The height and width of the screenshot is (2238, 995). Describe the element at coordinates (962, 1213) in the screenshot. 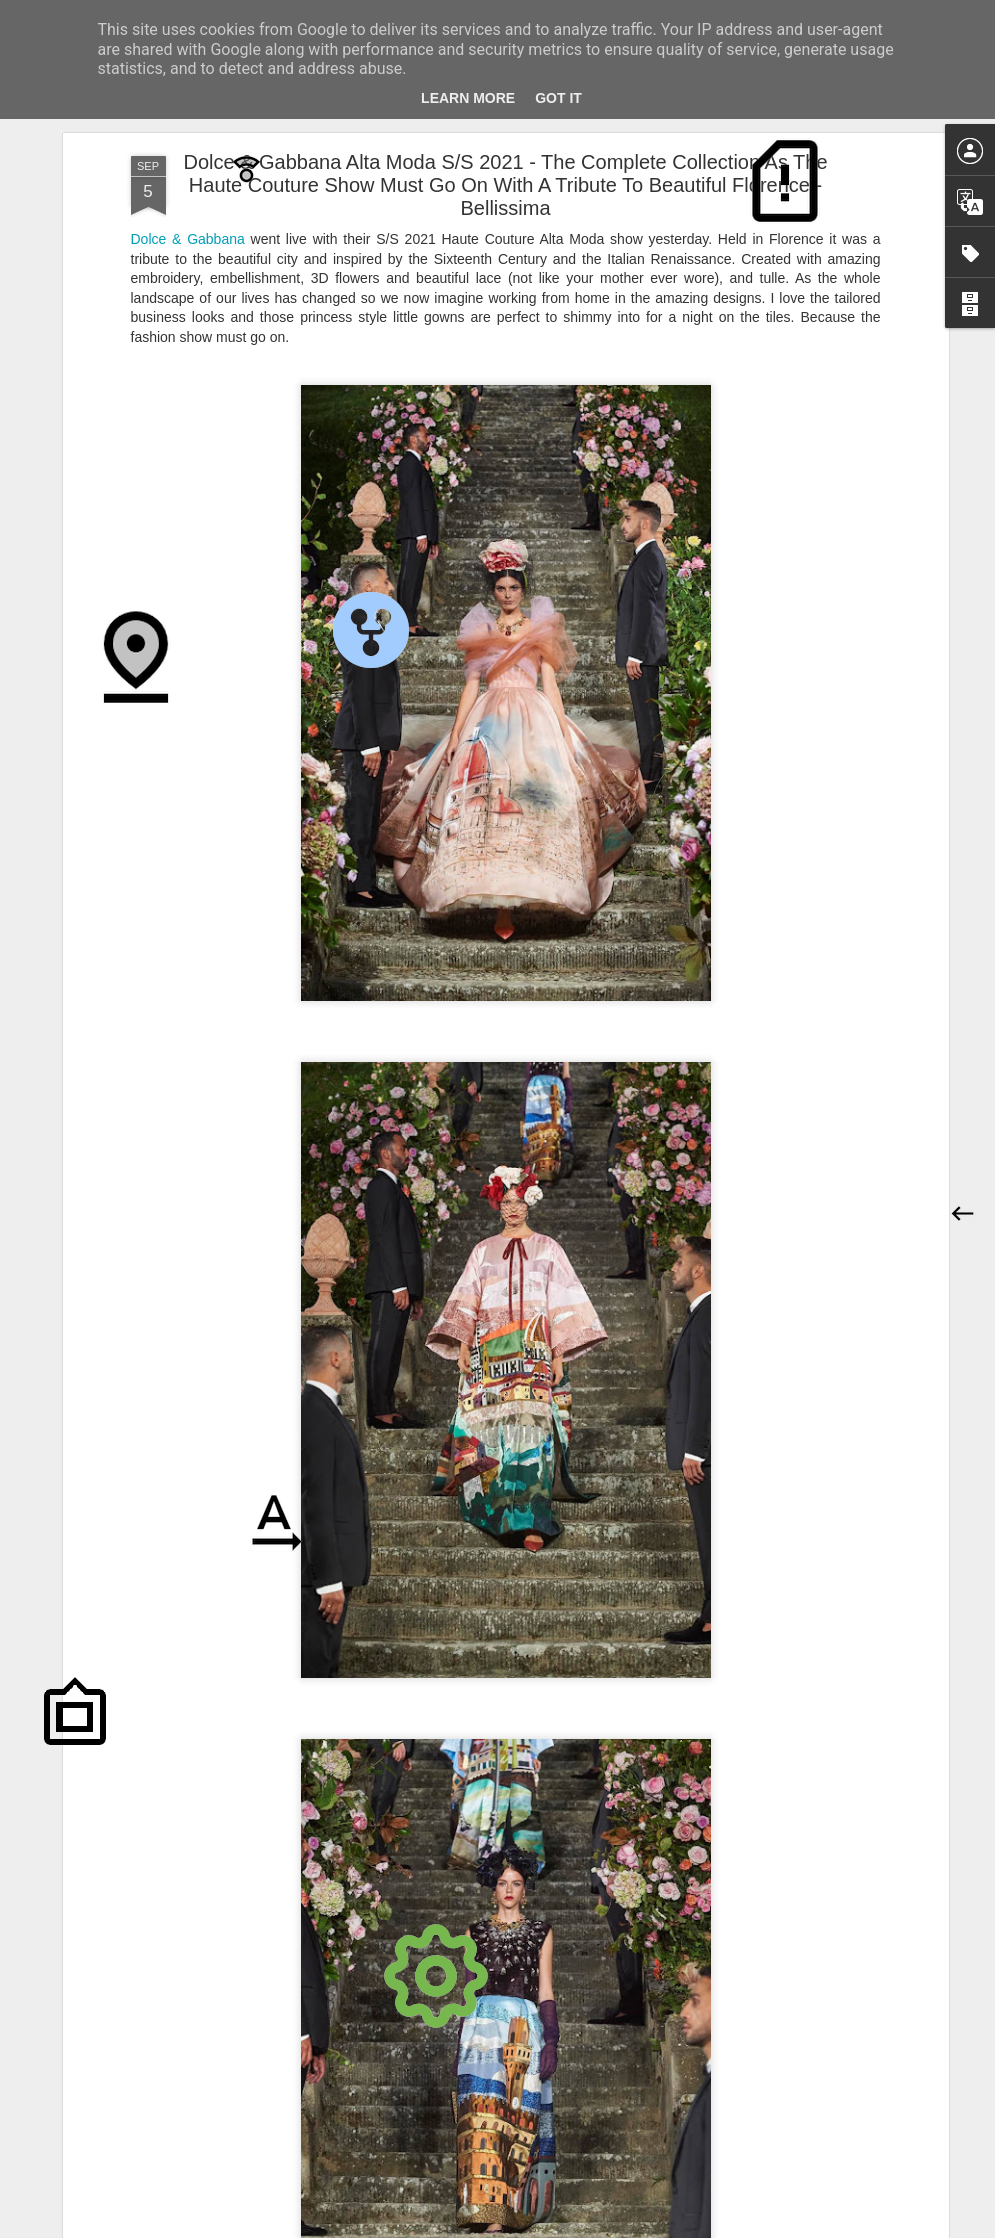

I see `go back to the previous screen` at that location.